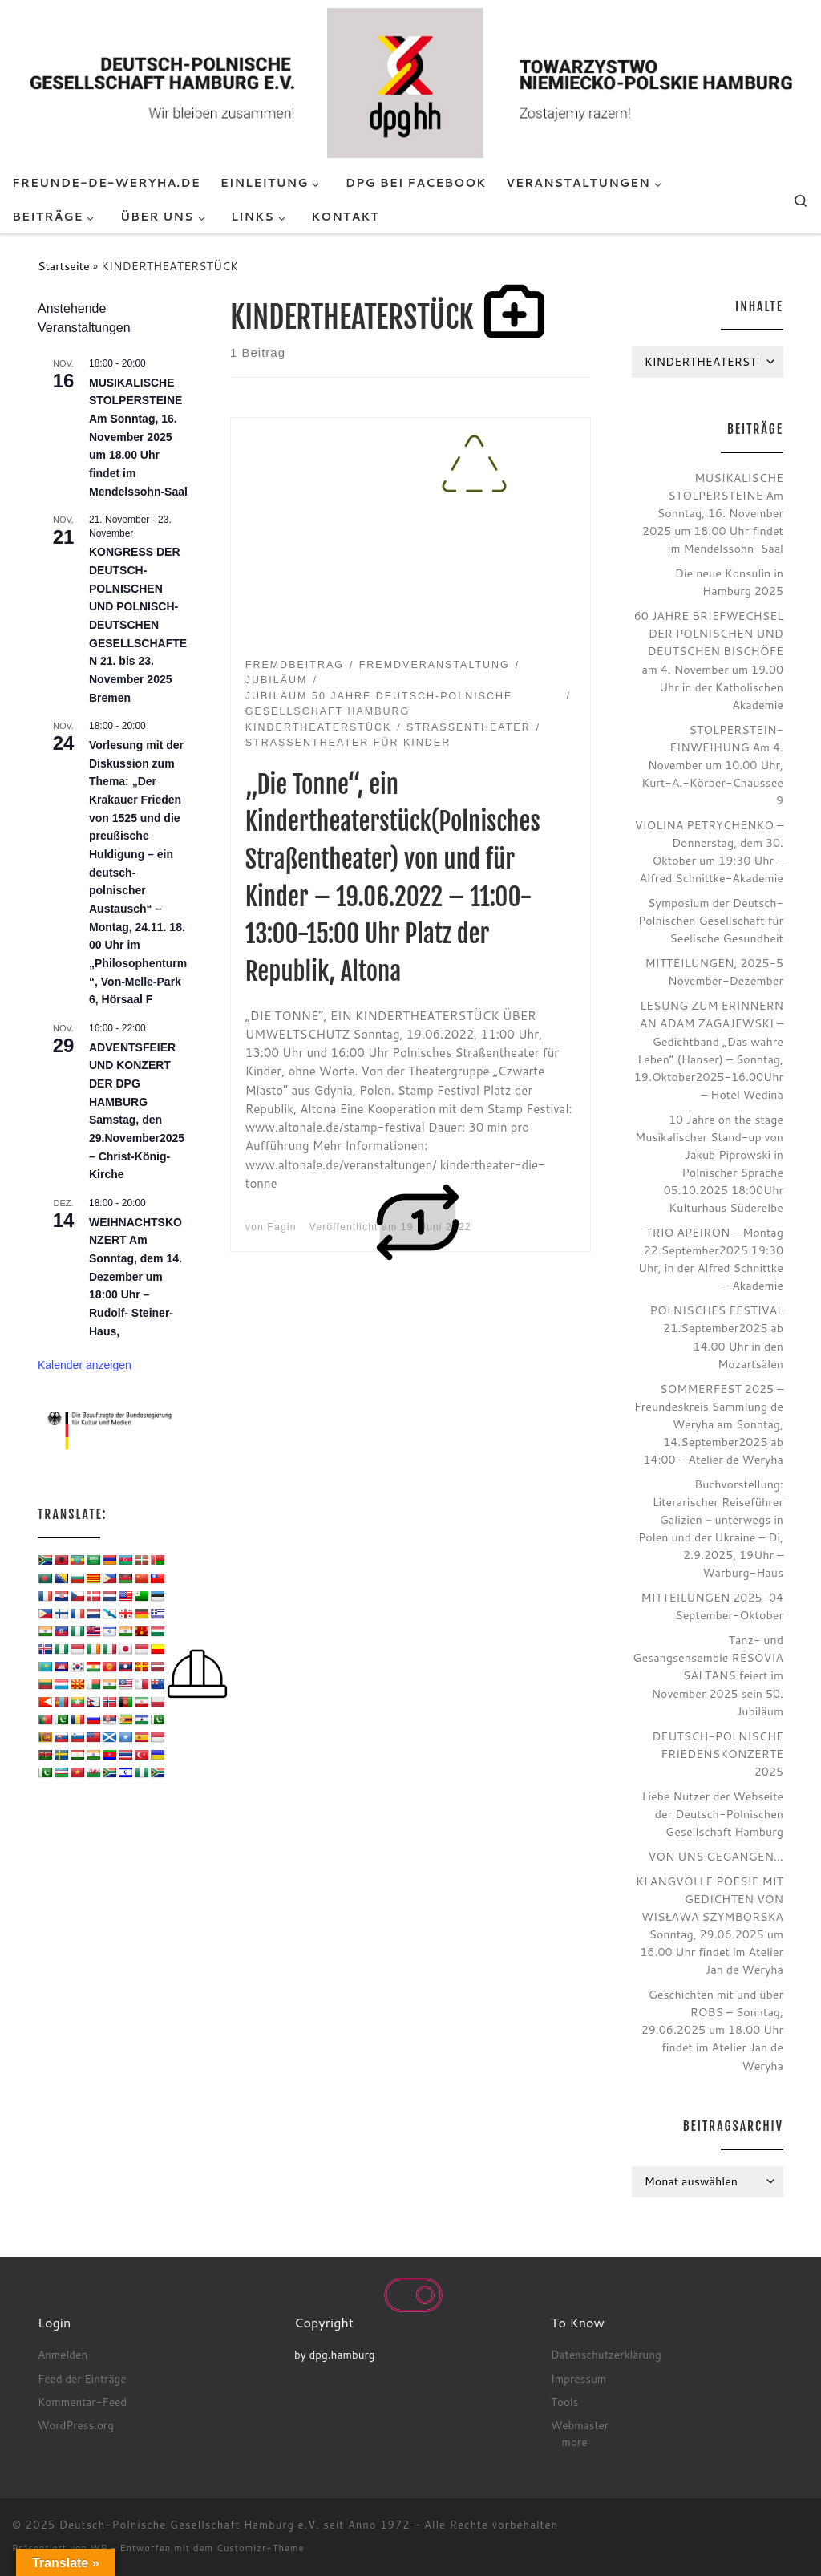  What do you see at coordinates (514, 312) in the screenshot?
I see `add a new photo` at bounding box center [514, 312].